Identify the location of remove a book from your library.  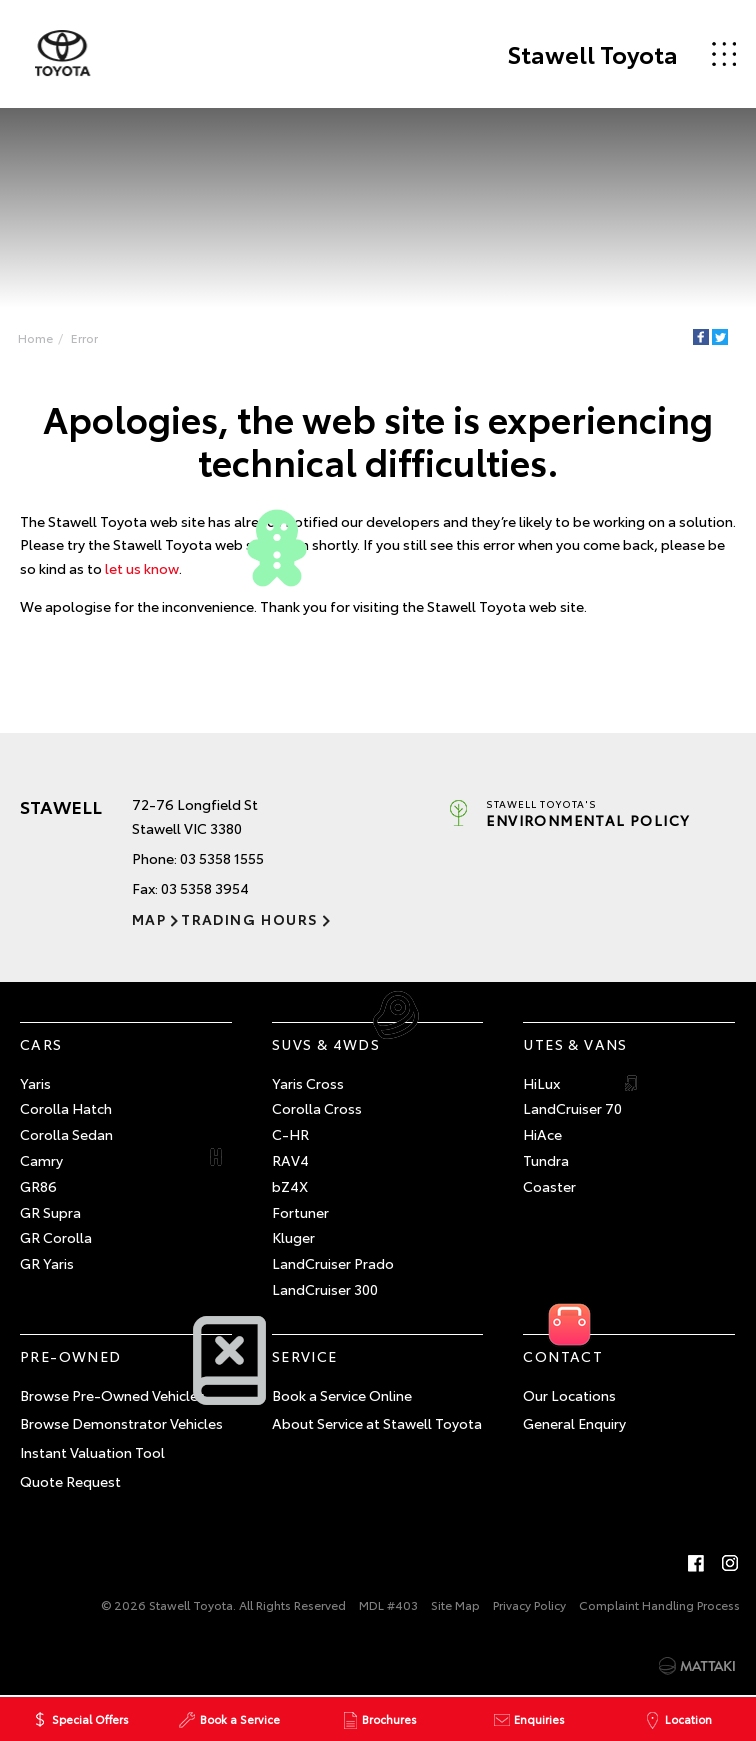
(229, 1360).